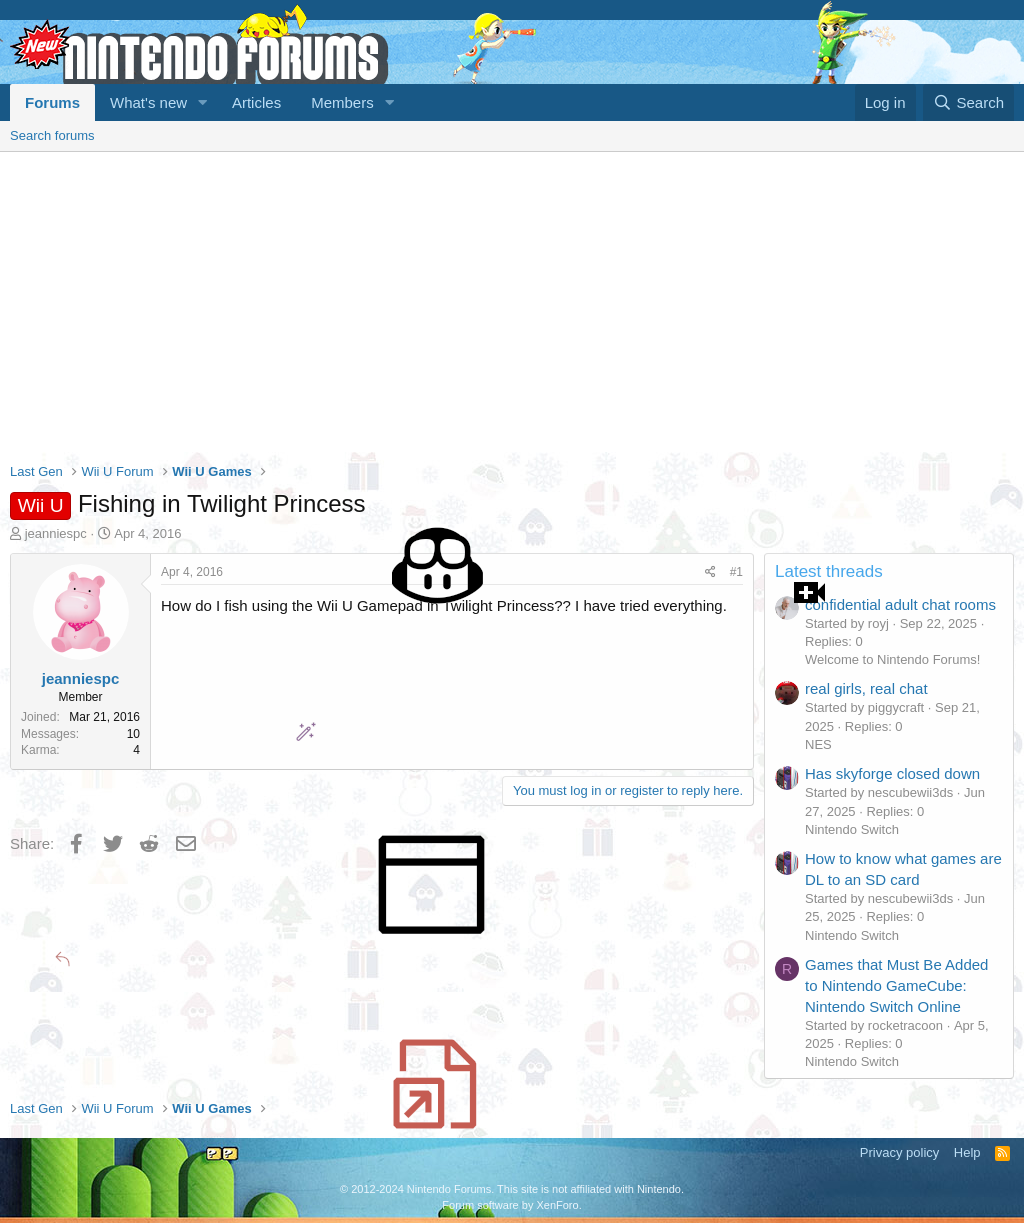 Image resolution: width=1024 pixels, height=1223 pixels. Describe the element at coordinates (62, 958) in the screenshot. I see `reply to a message or comment` at that location.